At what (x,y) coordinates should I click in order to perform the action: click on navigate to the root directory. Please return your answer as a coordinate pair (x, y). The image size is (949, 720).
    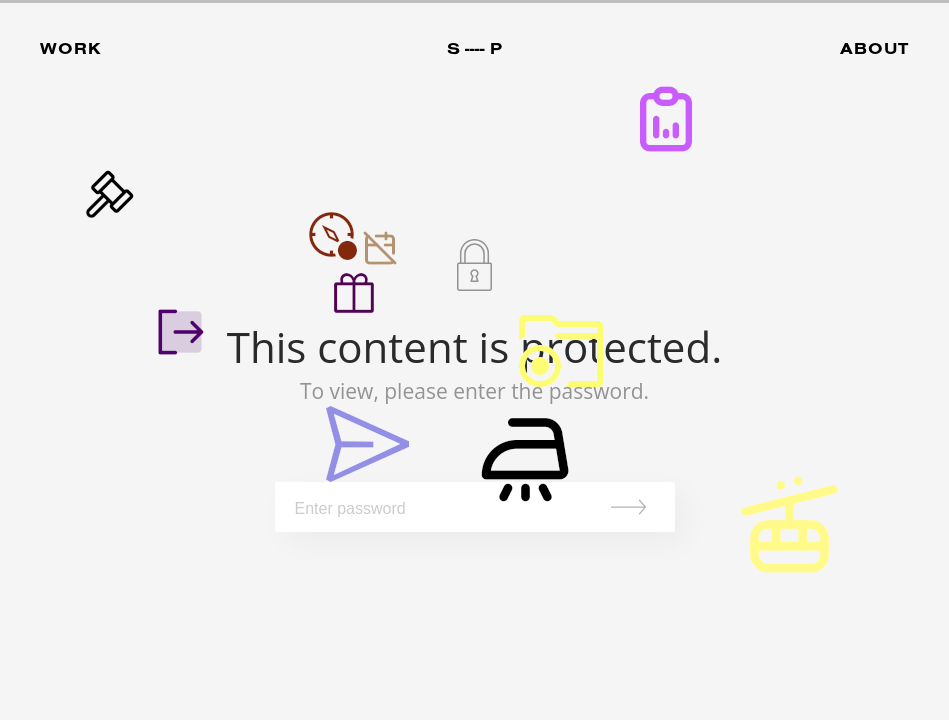
    Looking at the image, I should click on (561, 351).